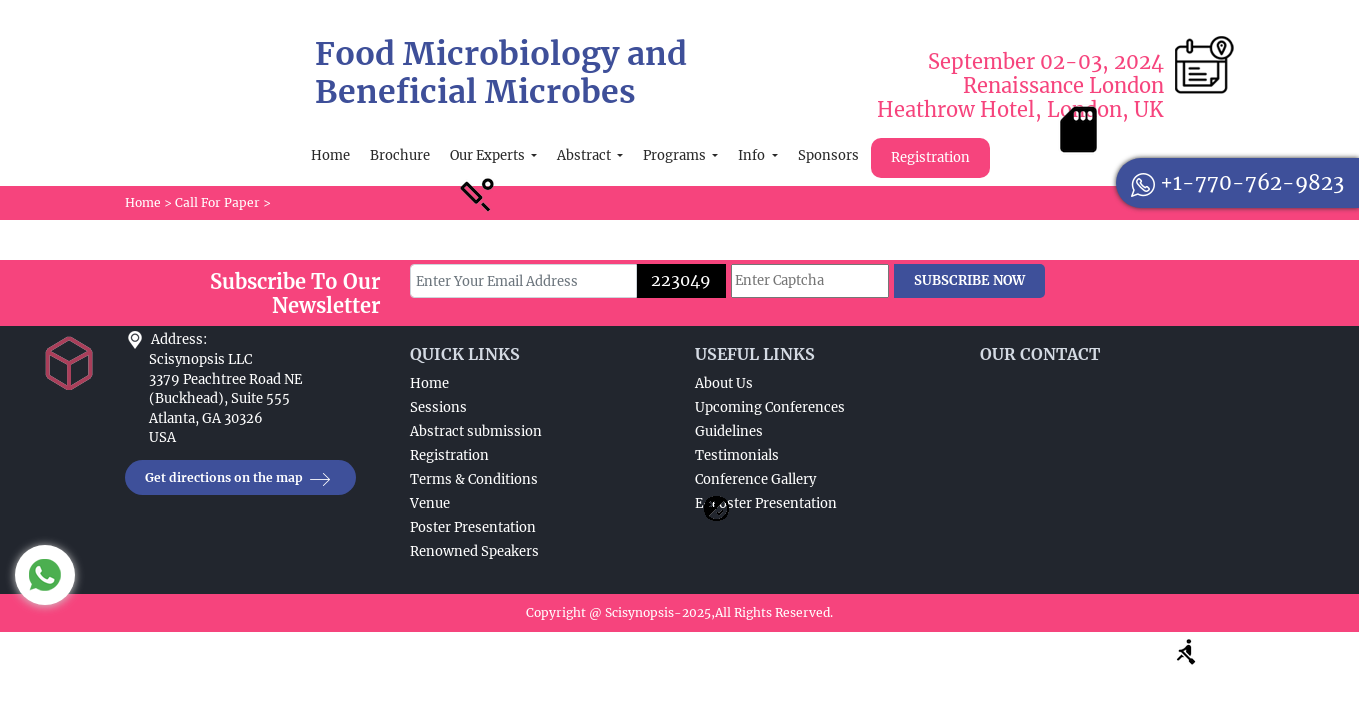  What do you see at coordinates (477, 195) in the screenshot?
I see `access cricket scores or sports updates` at bounding box center [477, 195].